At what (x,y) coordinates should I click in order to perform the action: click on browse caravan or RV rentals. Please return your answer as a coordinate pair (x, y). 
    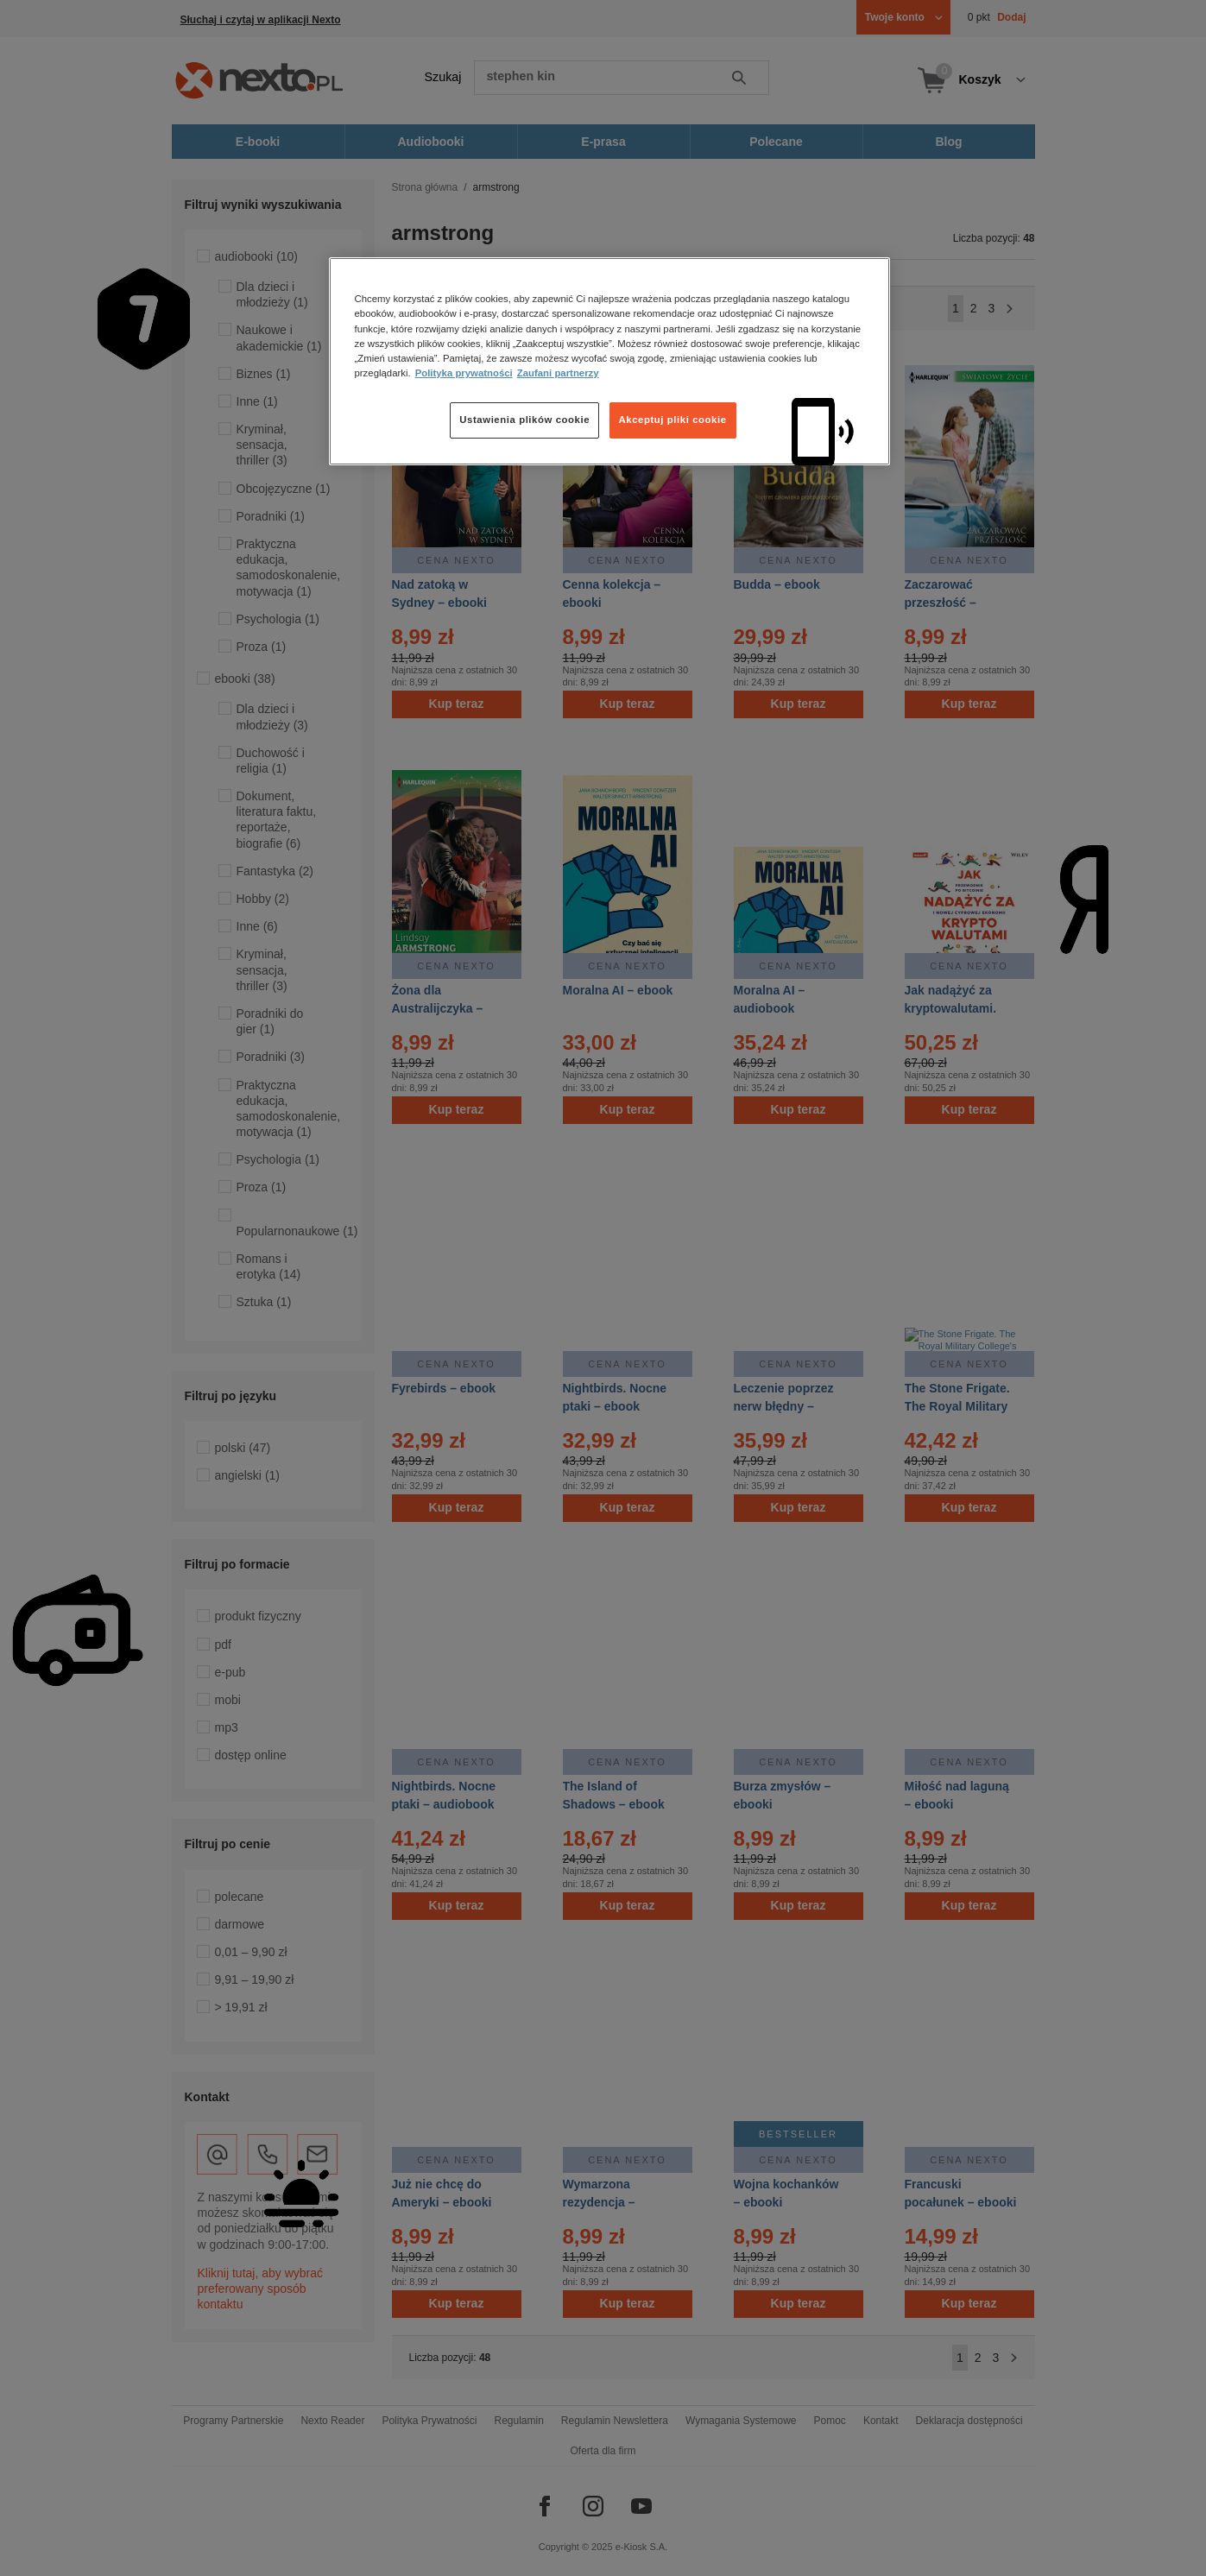
    Looking at the image, I should click on (74, 1630).